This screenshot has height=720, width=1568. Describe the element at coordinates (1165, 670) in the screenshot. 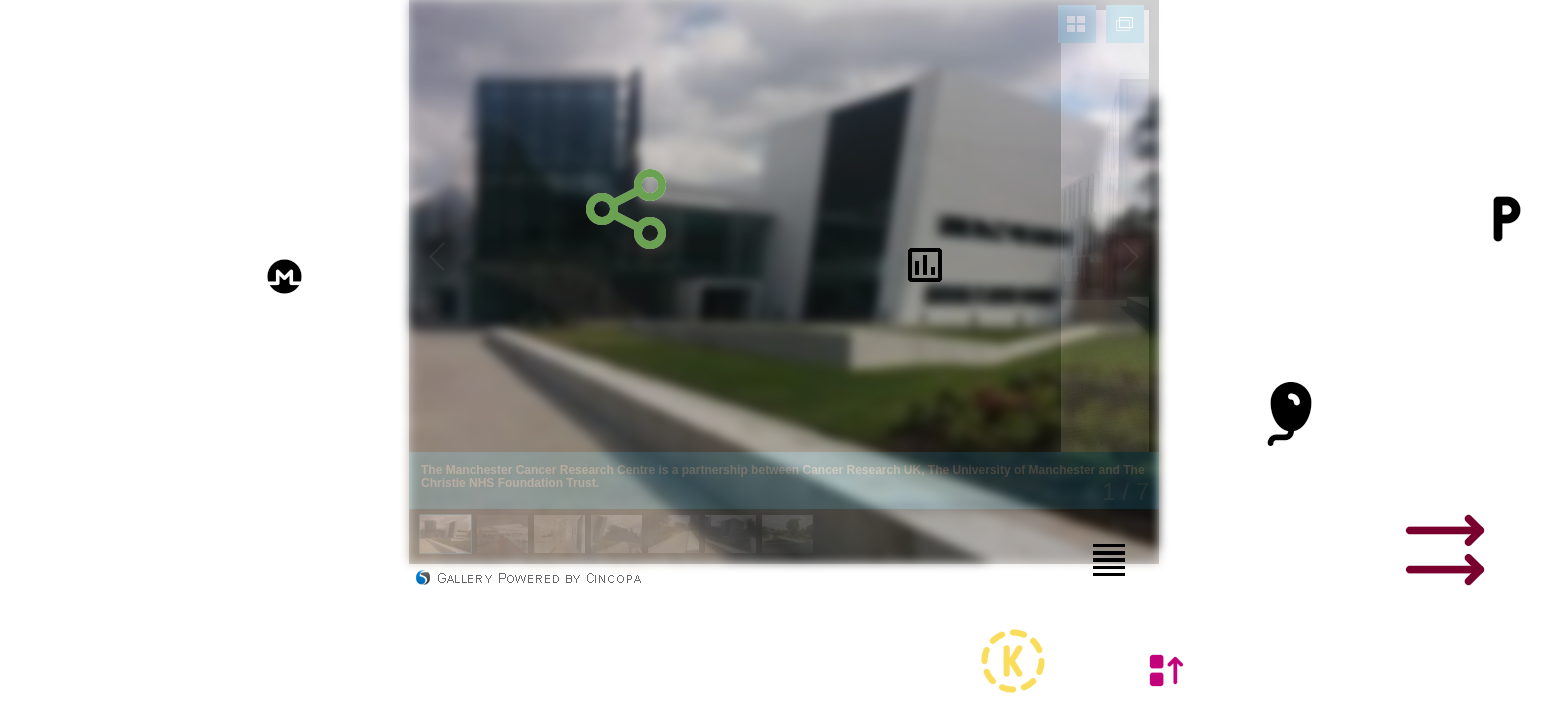

I see `sort items in ascending order` at that location.